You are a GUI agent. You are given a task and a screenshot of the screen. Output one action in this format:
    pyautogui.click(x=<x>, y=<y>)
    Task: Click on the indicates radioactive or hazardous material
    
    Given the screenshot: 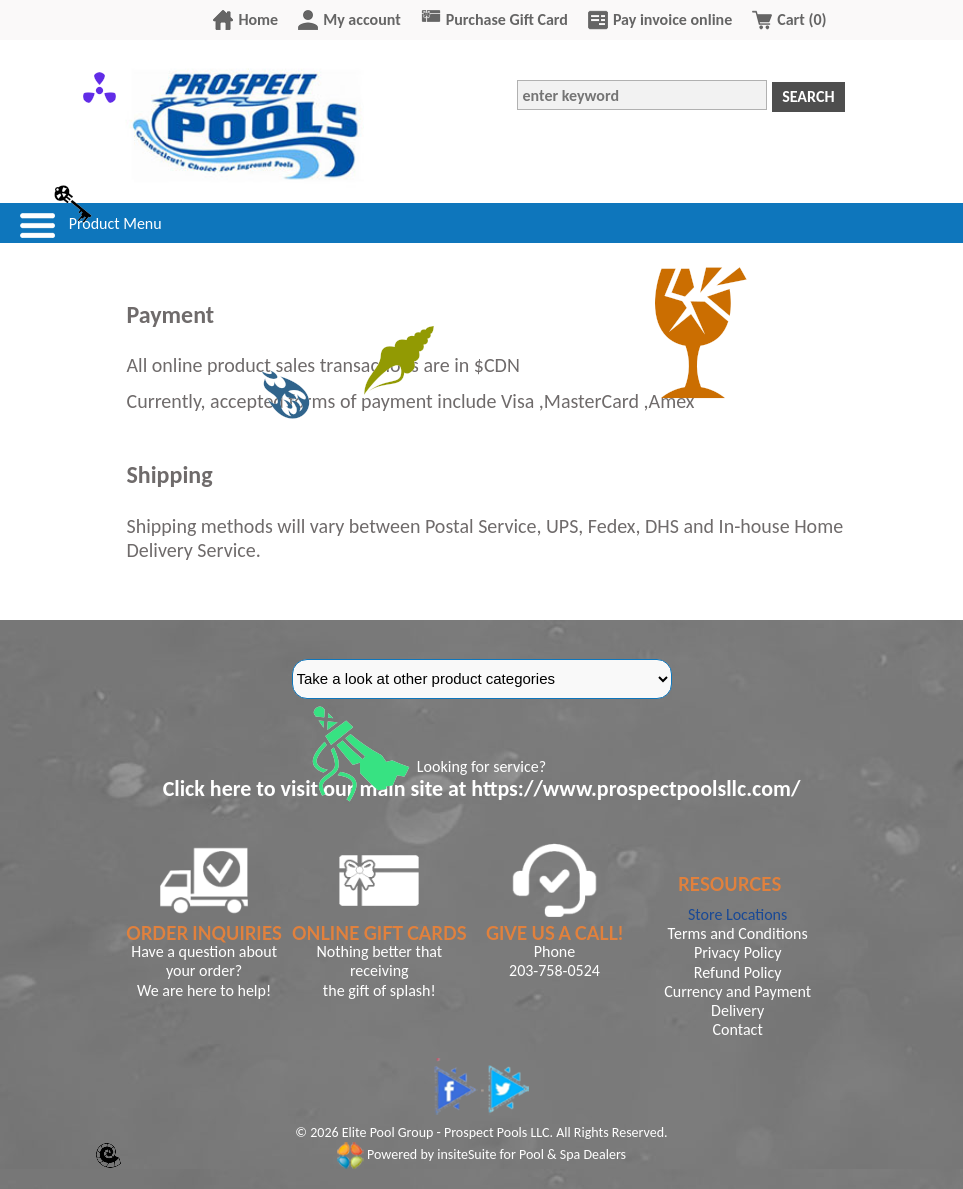 What is the action you would take?
    pyautogui.click(x=99, y=87)
    